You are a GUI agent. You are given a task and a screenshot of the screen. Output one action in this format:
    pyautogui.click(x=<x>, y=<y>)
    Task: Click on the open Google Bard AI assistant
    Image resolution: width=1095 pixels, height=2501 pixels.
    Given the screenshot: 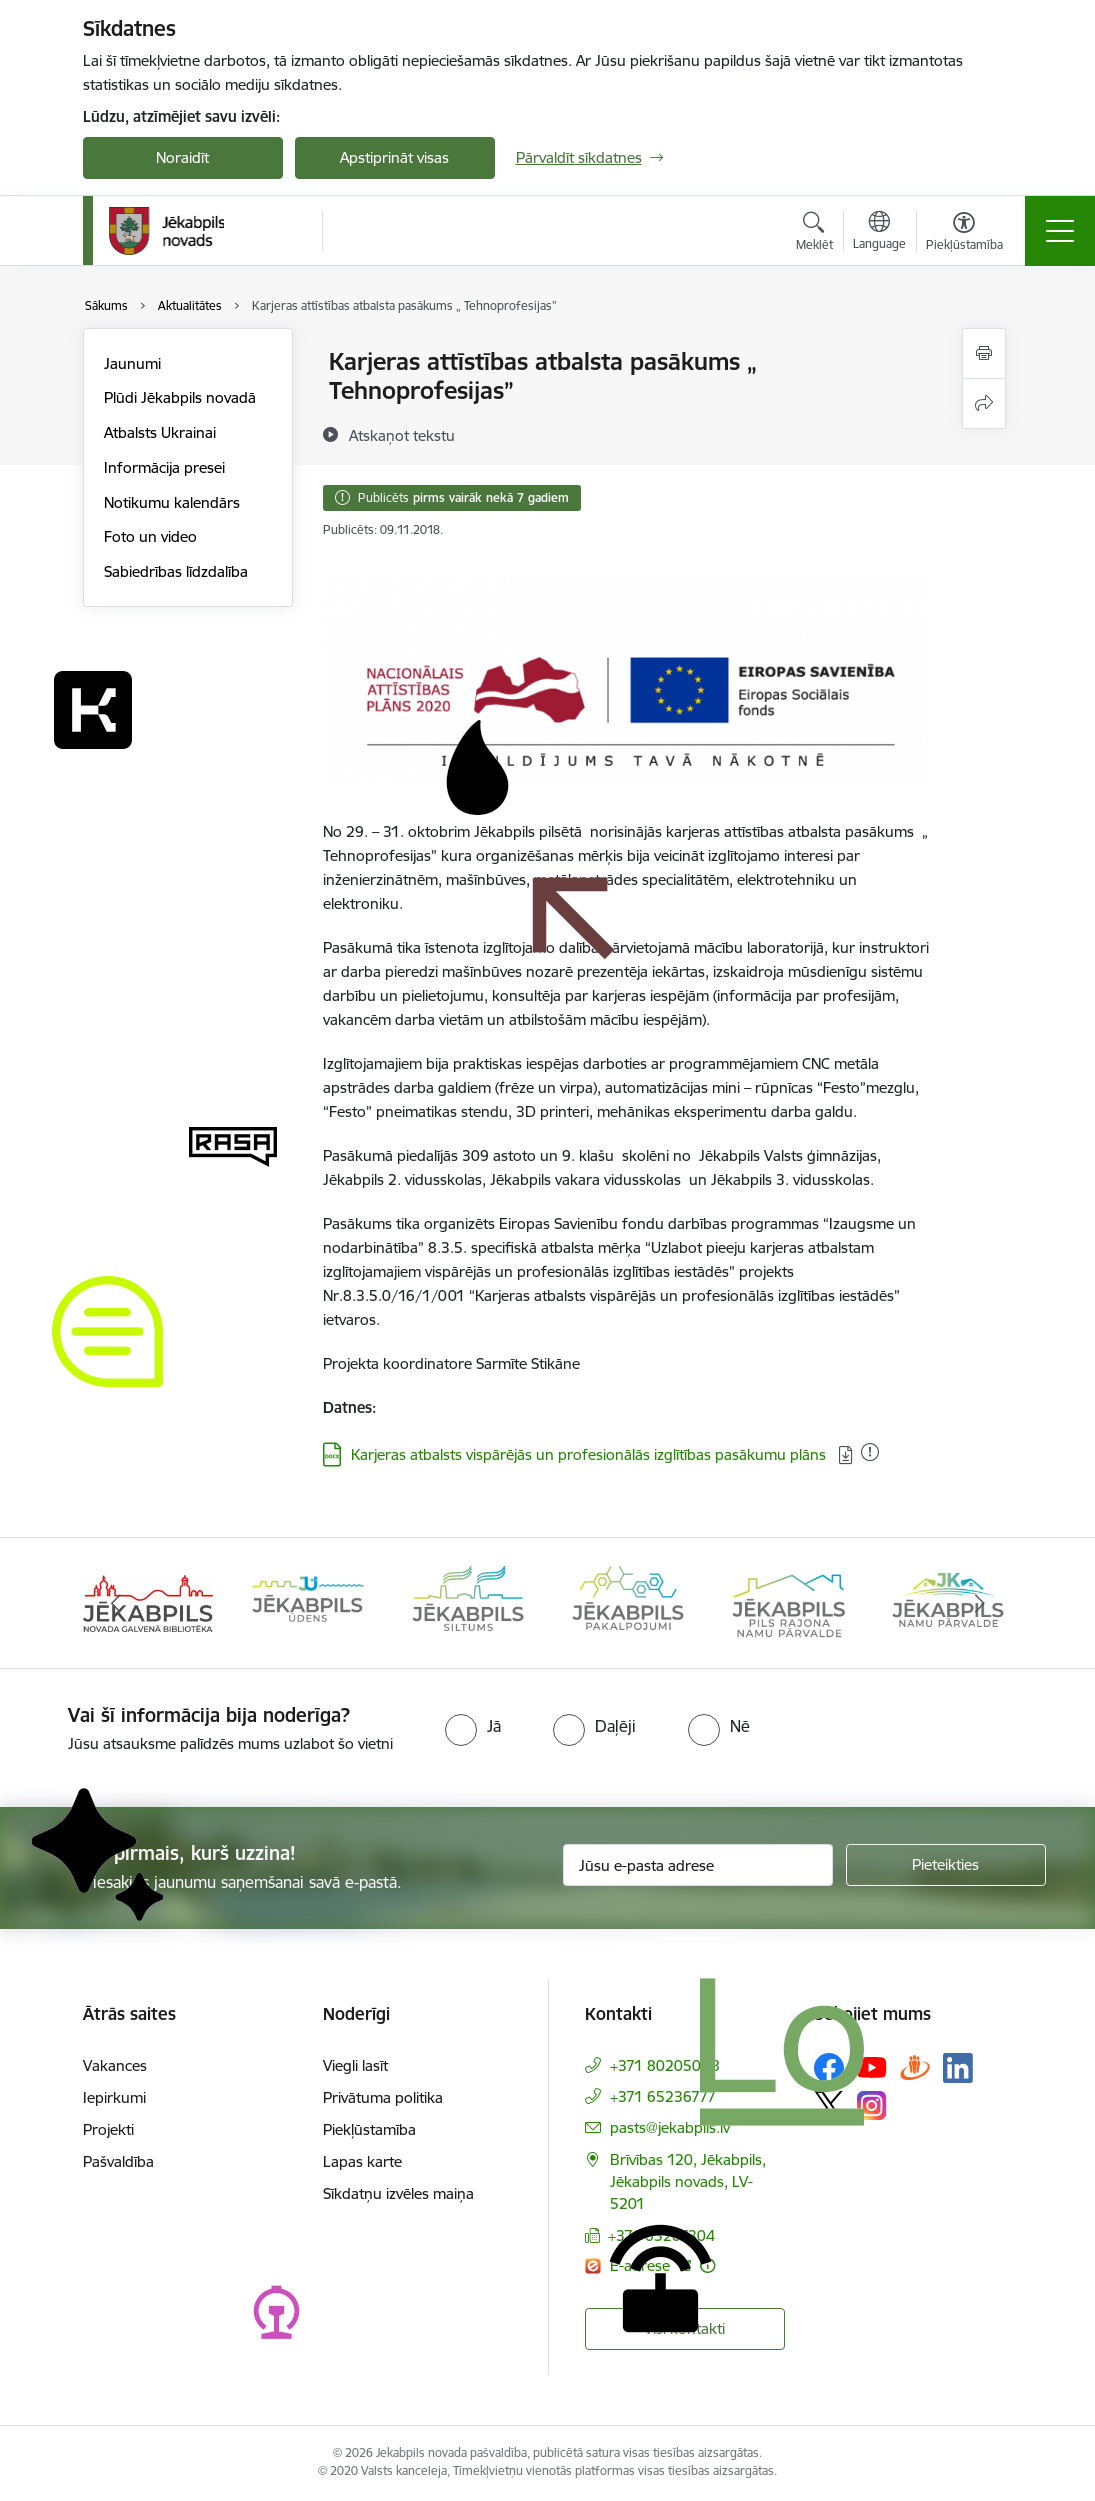 What is the action you would take?
    pyautogui.click(x=97, y=1854)
    